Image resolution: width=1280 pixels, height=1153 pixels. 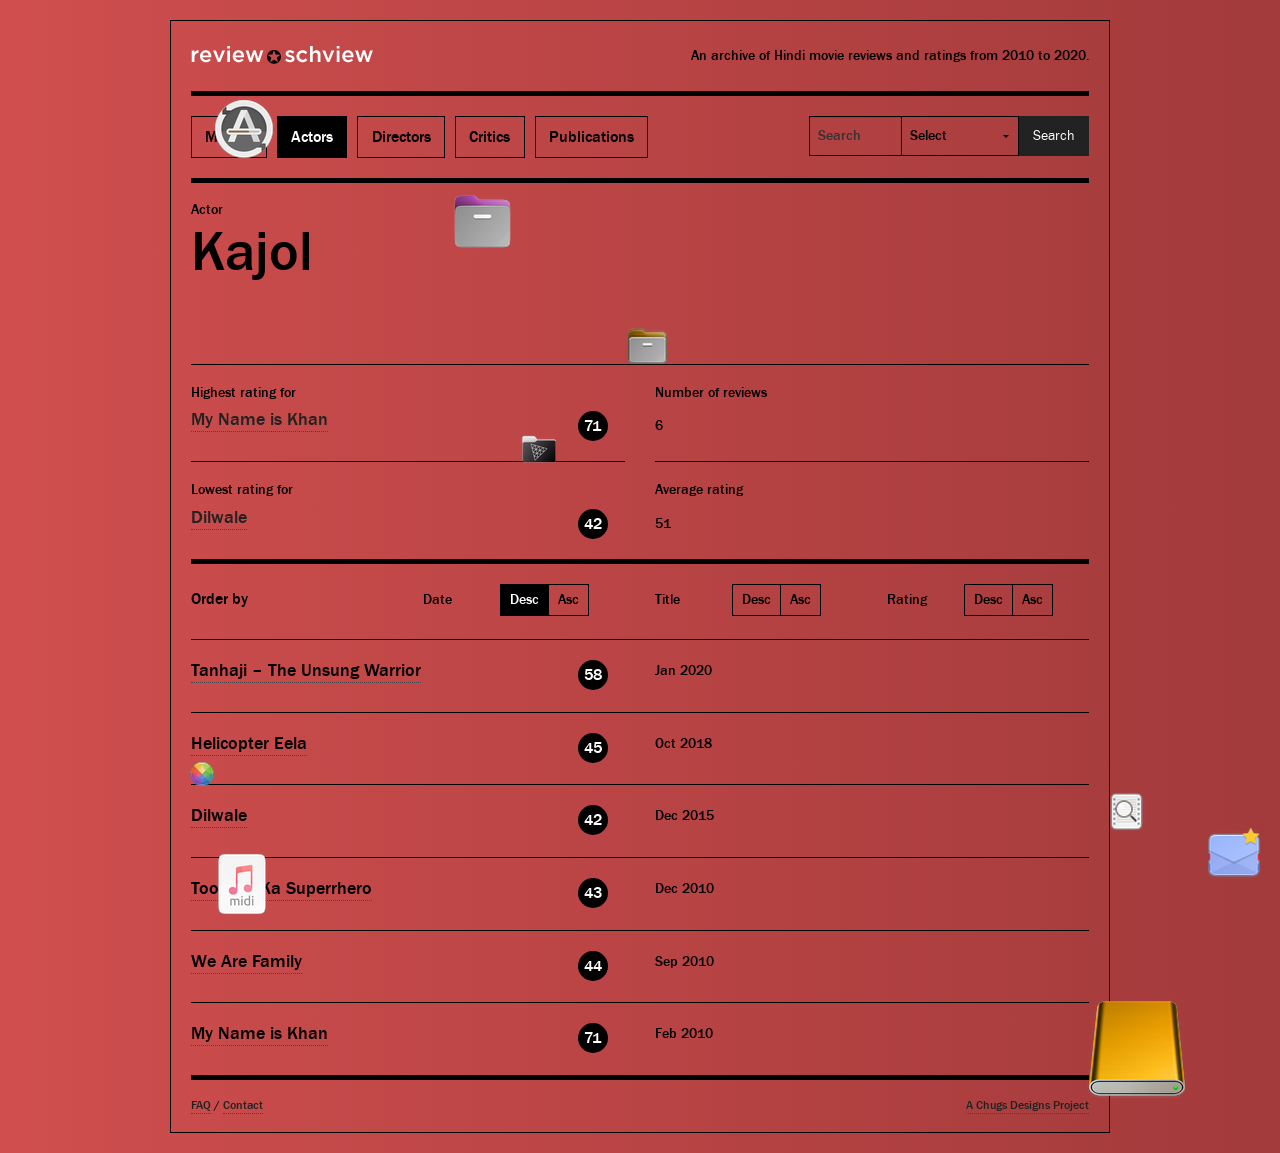 What do you see at coordinates (1126, 811) in the screenshot?
I see `open gnome logs application` at bounding box center [1126, 811].